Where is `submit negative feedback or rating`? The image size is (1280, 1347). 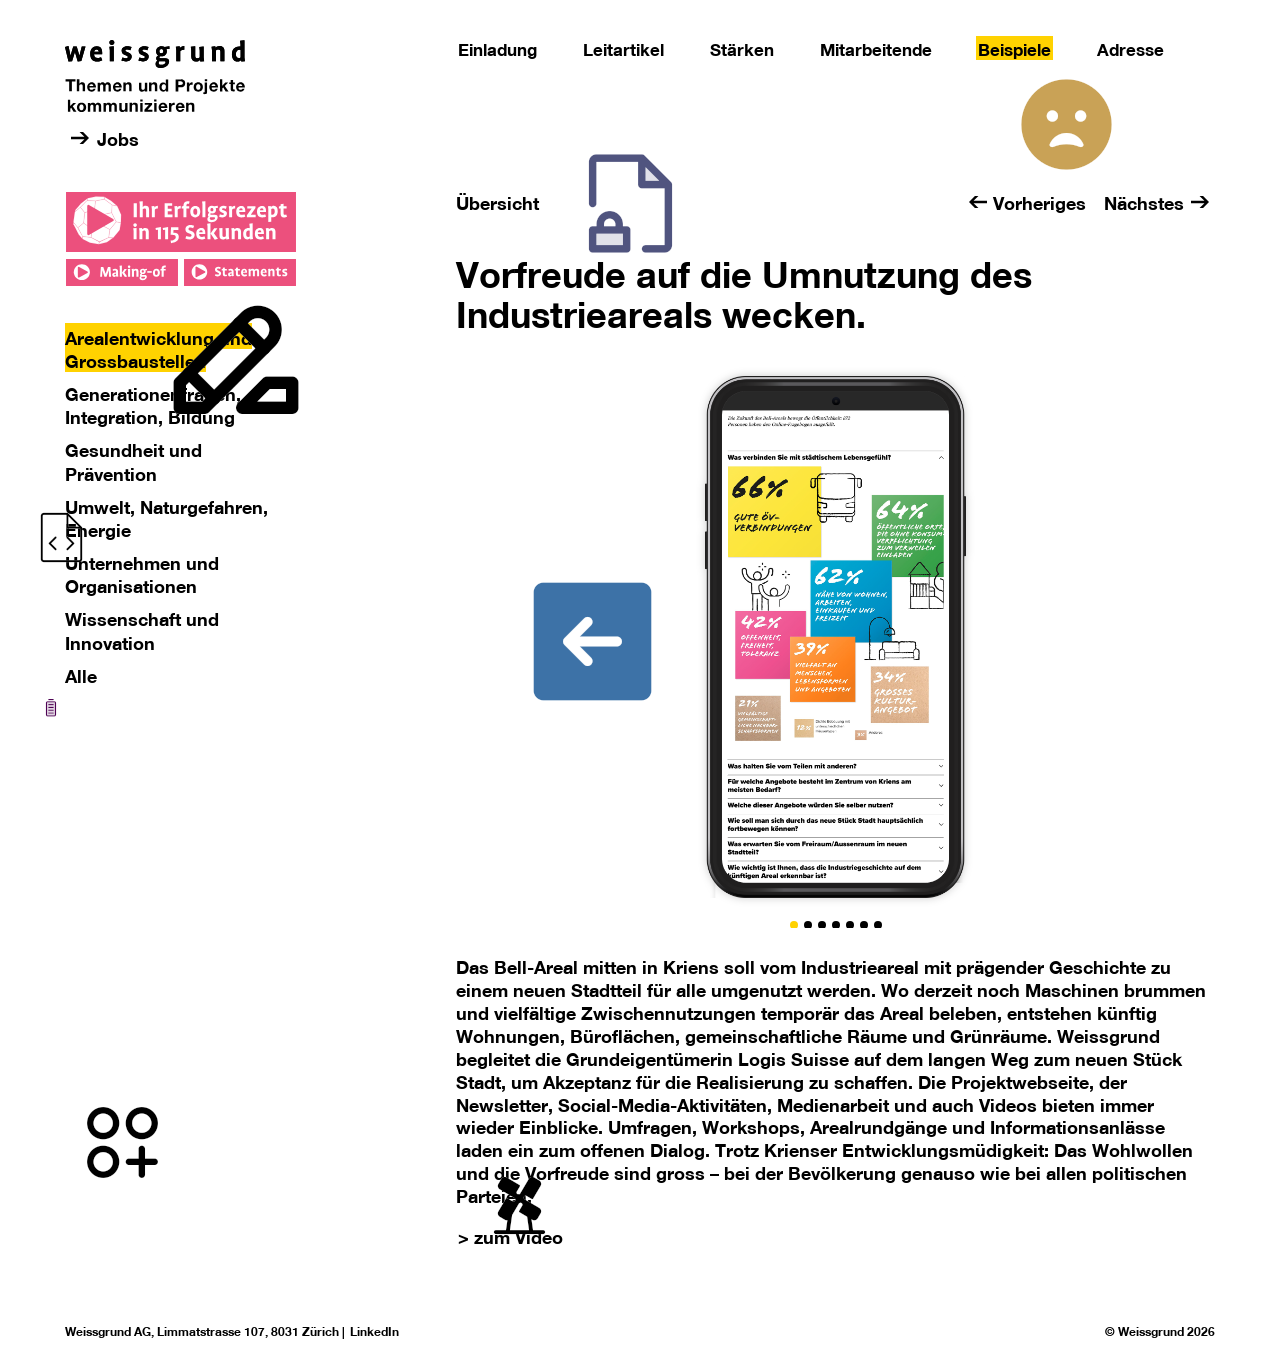
submit negative feedback or rating is located at coordinates (1066, 124).